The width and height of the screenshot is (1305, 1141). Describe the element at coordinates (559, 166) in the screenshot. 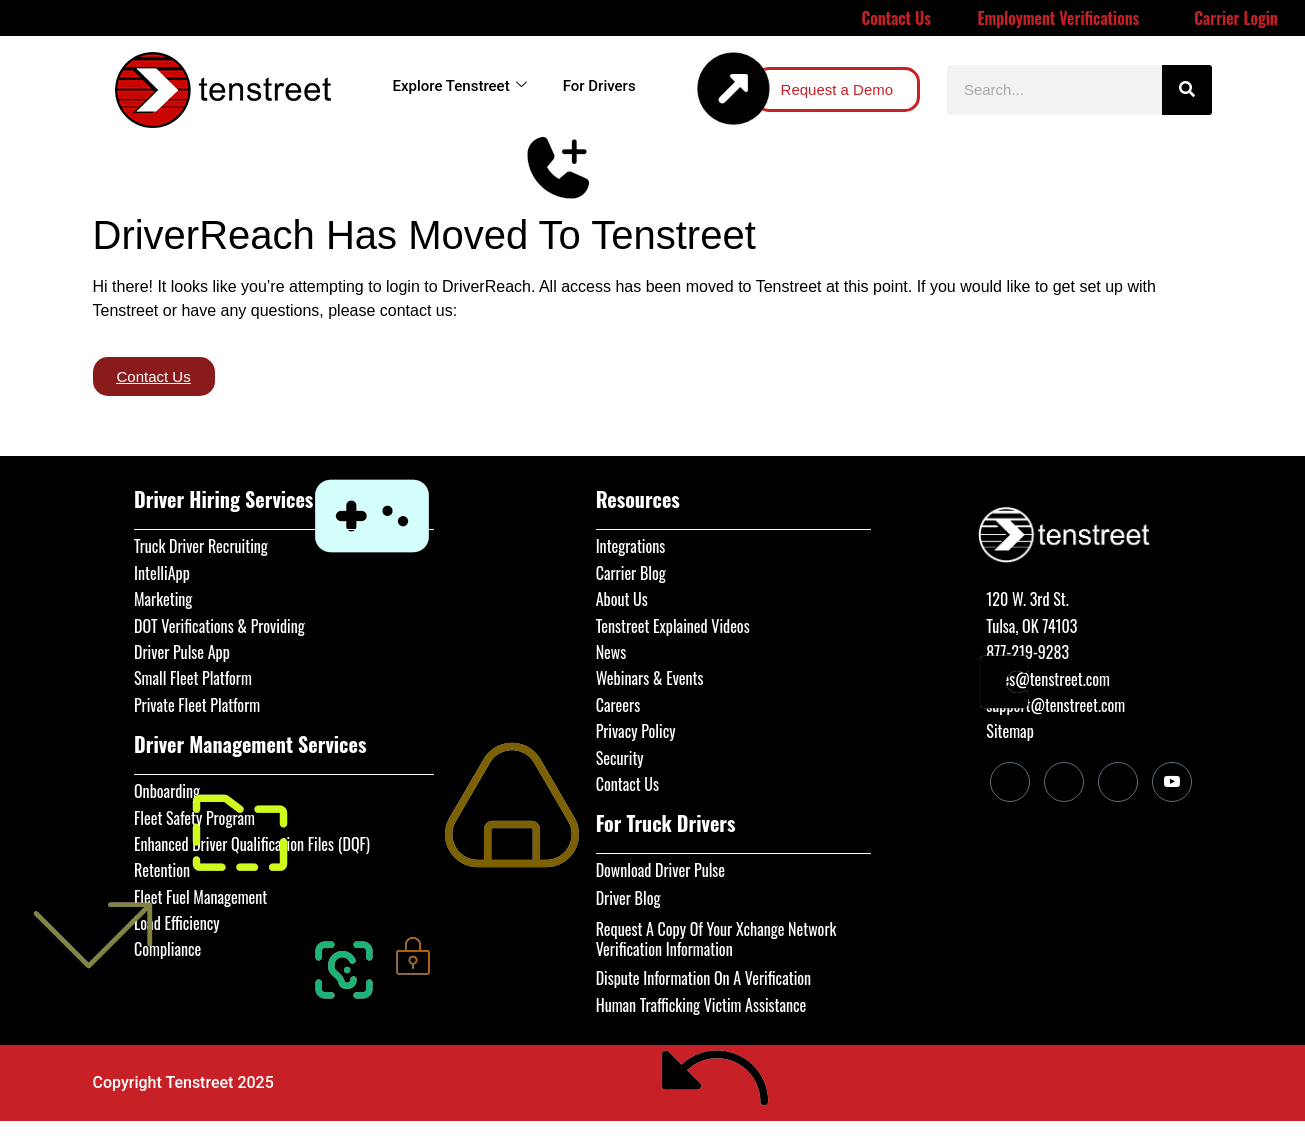

I see `add a new contact` at that location.